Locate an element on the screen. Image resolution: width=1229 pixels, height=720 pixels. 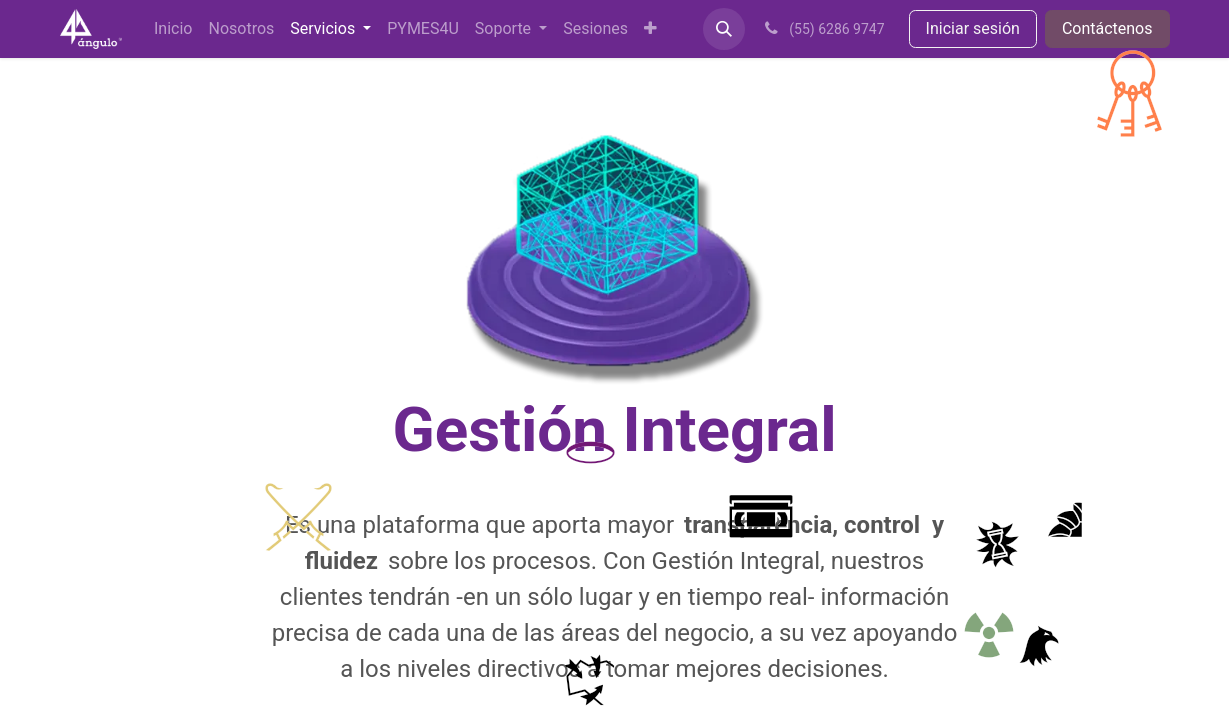
access saved passwords or credentials is located at coordinates (1129, 93).